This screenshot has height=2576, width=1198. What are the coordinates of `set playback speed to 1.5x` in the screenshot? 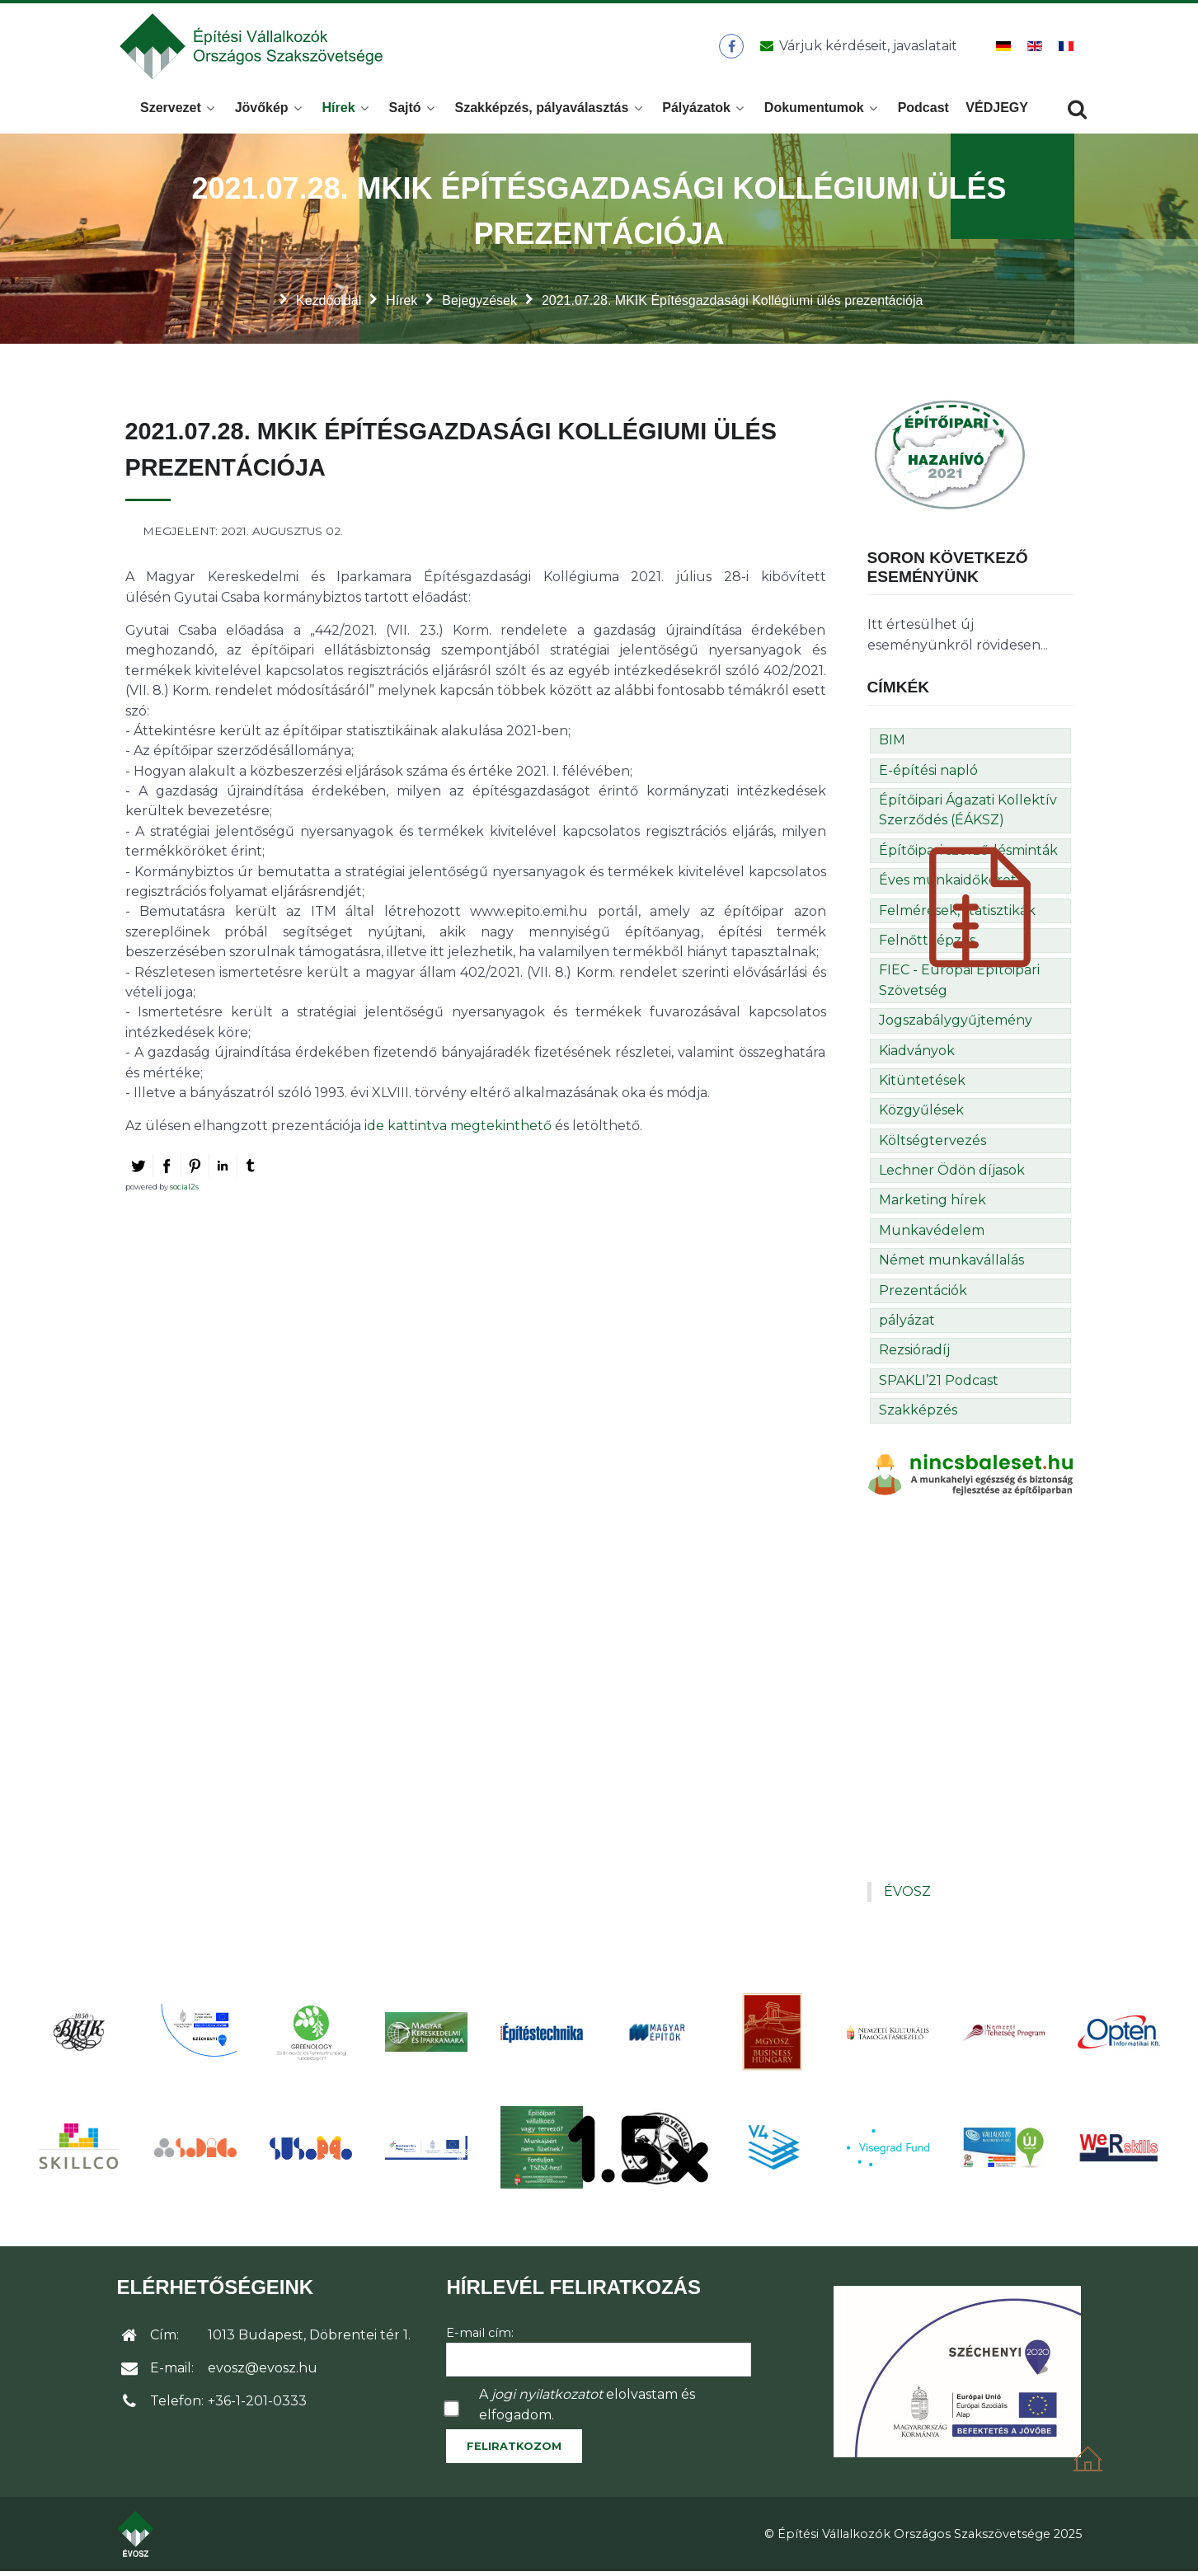 It's located at (641, 2149).